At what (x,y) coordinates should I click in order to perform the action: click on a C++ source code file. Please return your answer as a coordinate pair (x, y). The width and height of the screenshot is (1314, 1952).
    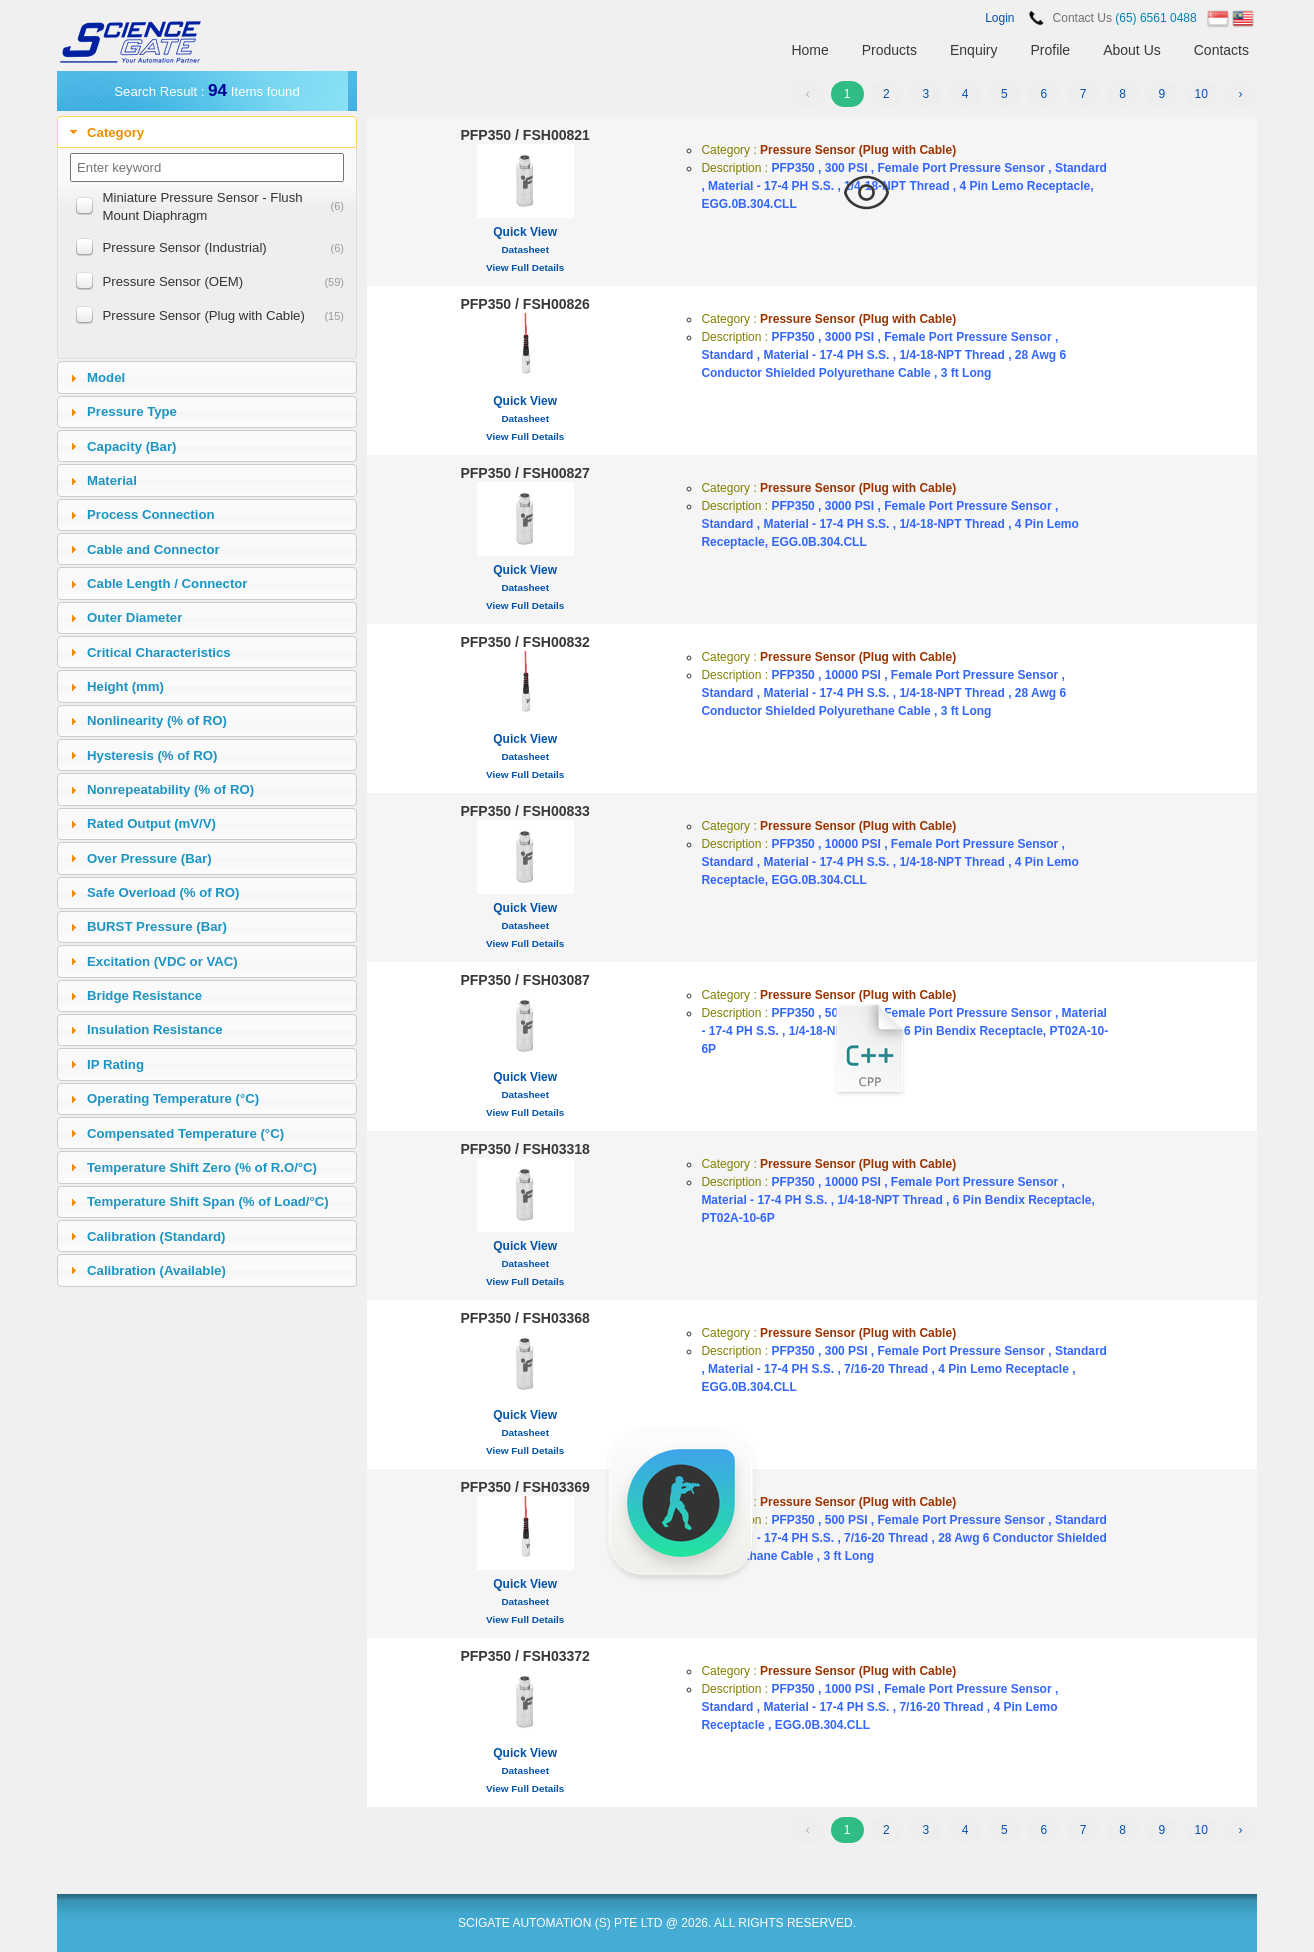
    Looking at the image, I should click on (870, 1050).